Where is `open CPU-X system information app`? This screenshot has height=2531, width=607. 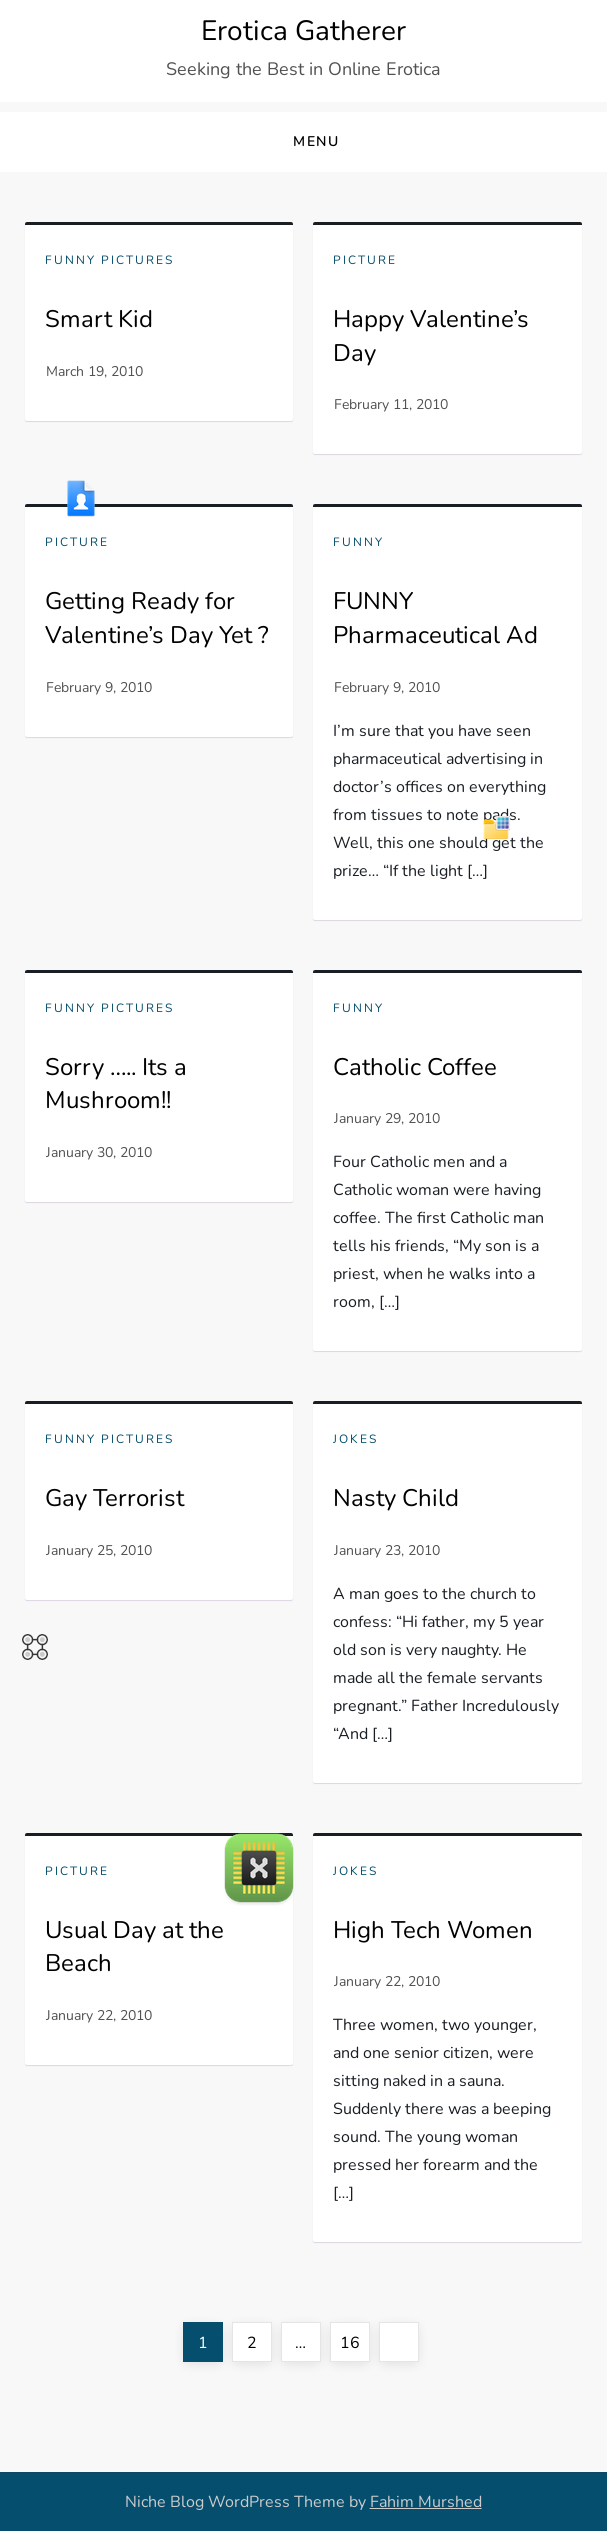
open CPU-X system information app is located at coordinates (259, 1868).